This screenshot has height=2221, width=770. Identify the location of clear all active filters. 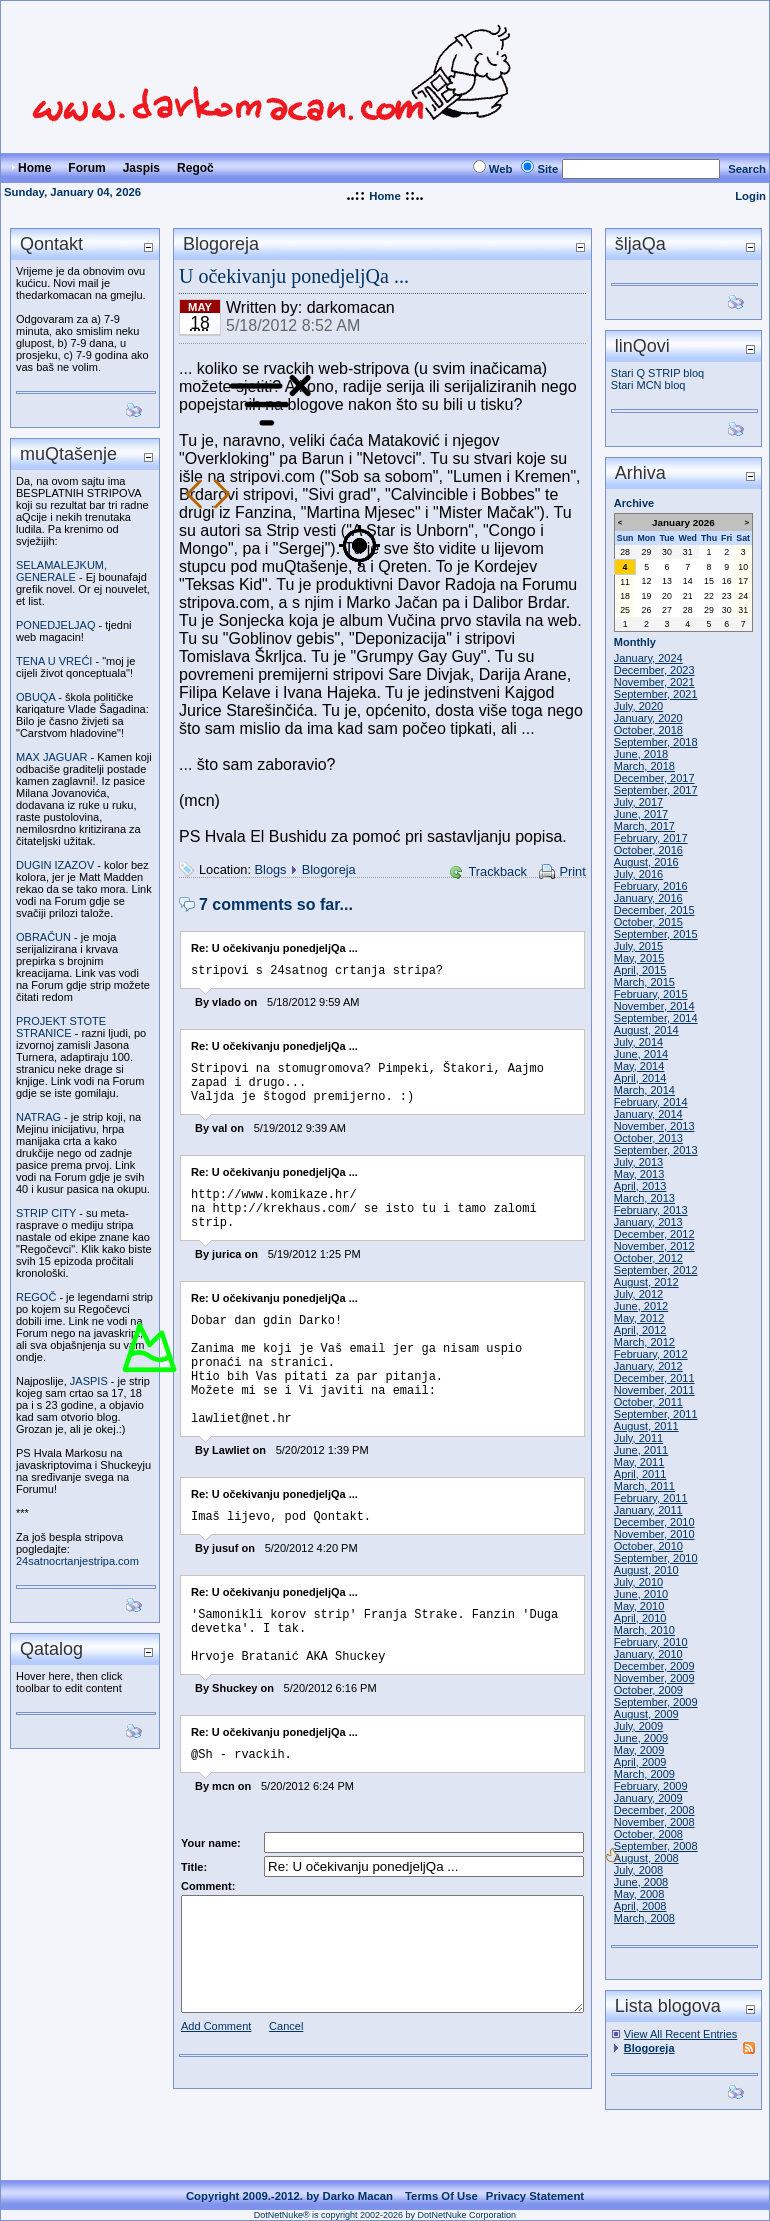
(270, 405).